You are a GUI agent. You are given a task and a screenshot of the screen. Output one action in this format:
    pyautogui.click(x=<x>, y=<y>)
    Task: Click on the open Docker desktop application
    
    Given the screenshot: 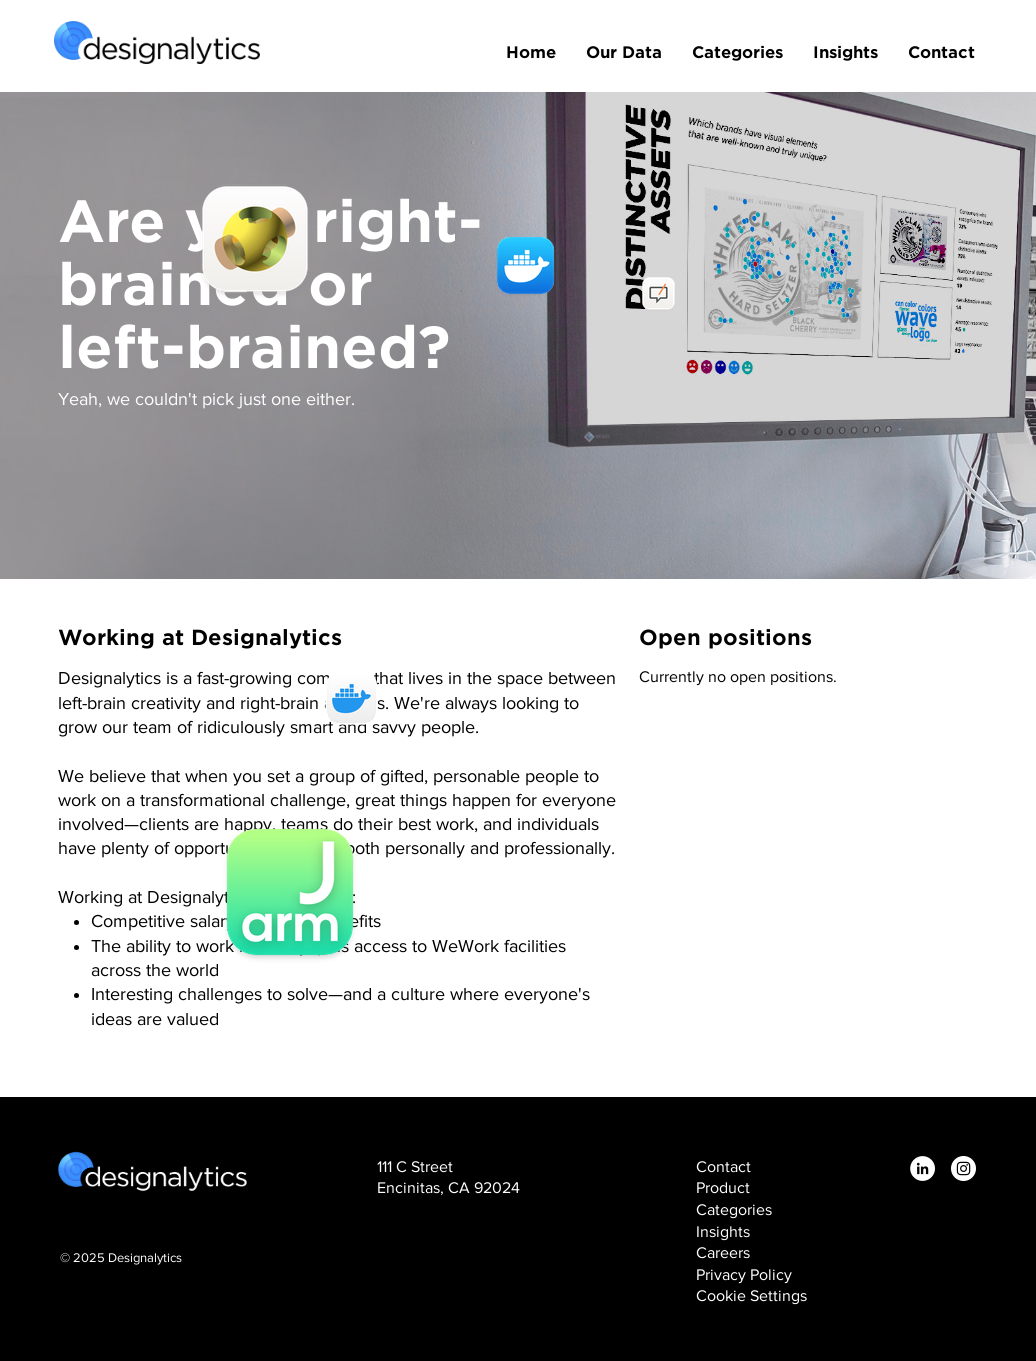 What is the action you would take?
    pyautogui.click(x=525, y=265)
    